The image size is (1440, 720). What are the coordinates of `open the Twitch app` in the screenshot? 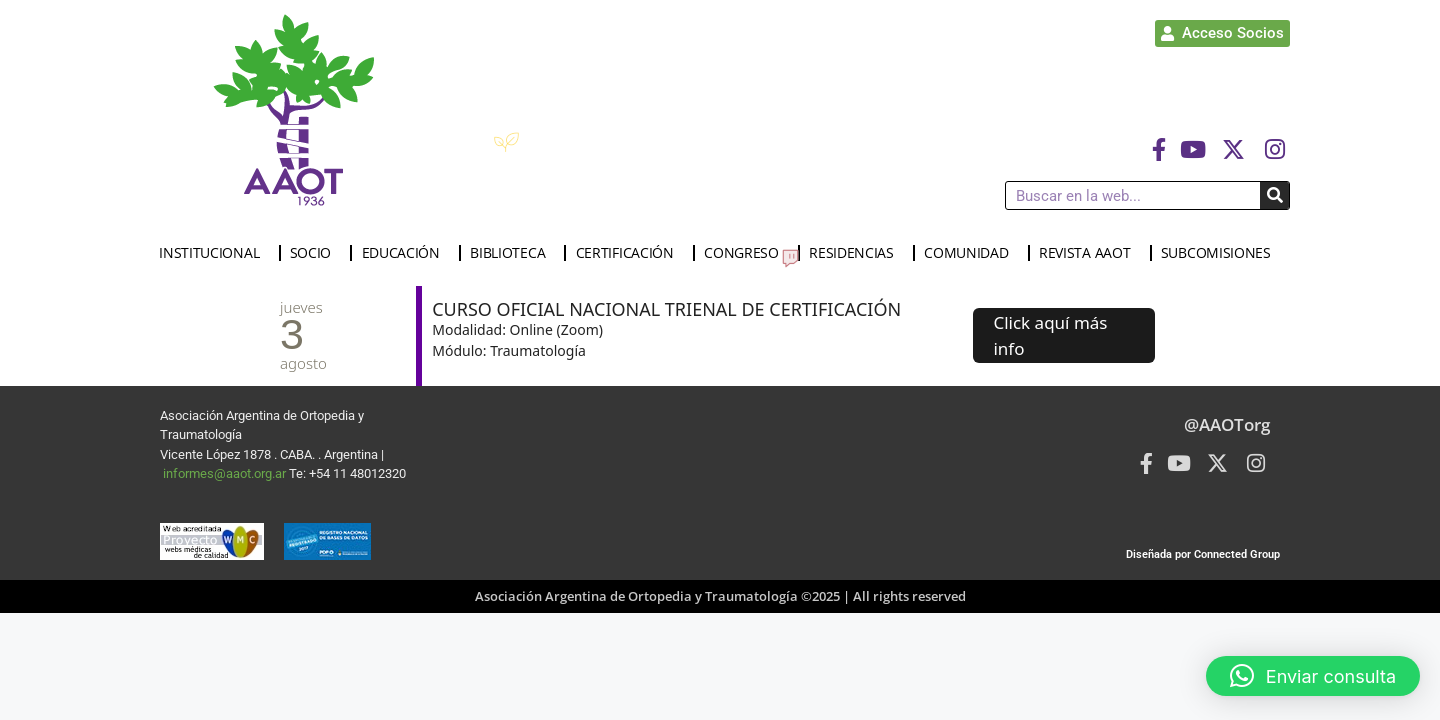 It's located at (790, 257).